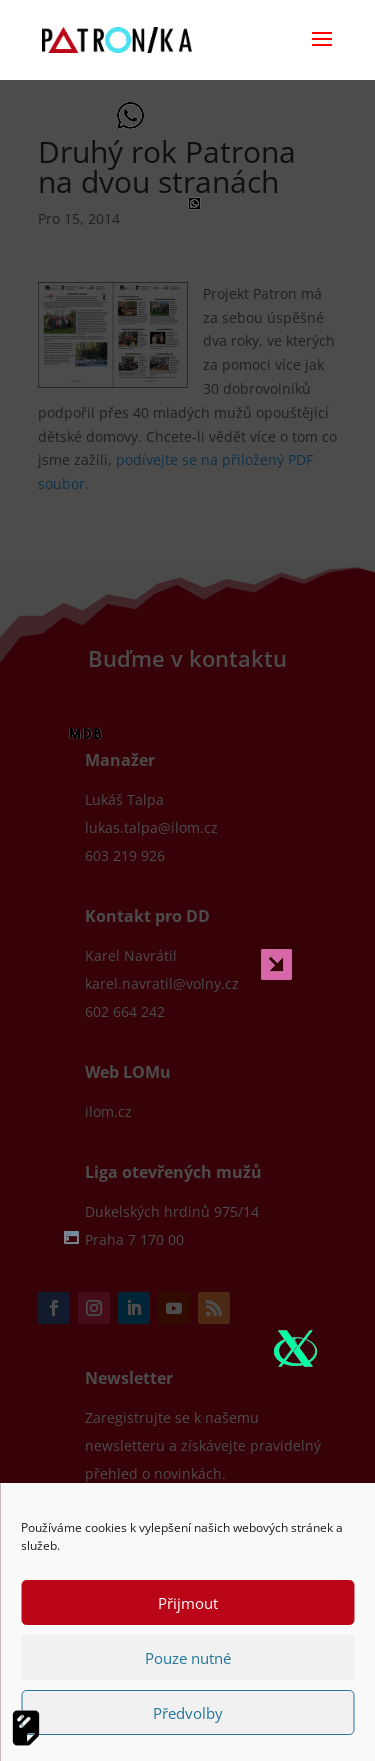 The width and height of the screenshot is (375, 1761). I want to click on open WhatsApp messaging app, so click(130, 115).